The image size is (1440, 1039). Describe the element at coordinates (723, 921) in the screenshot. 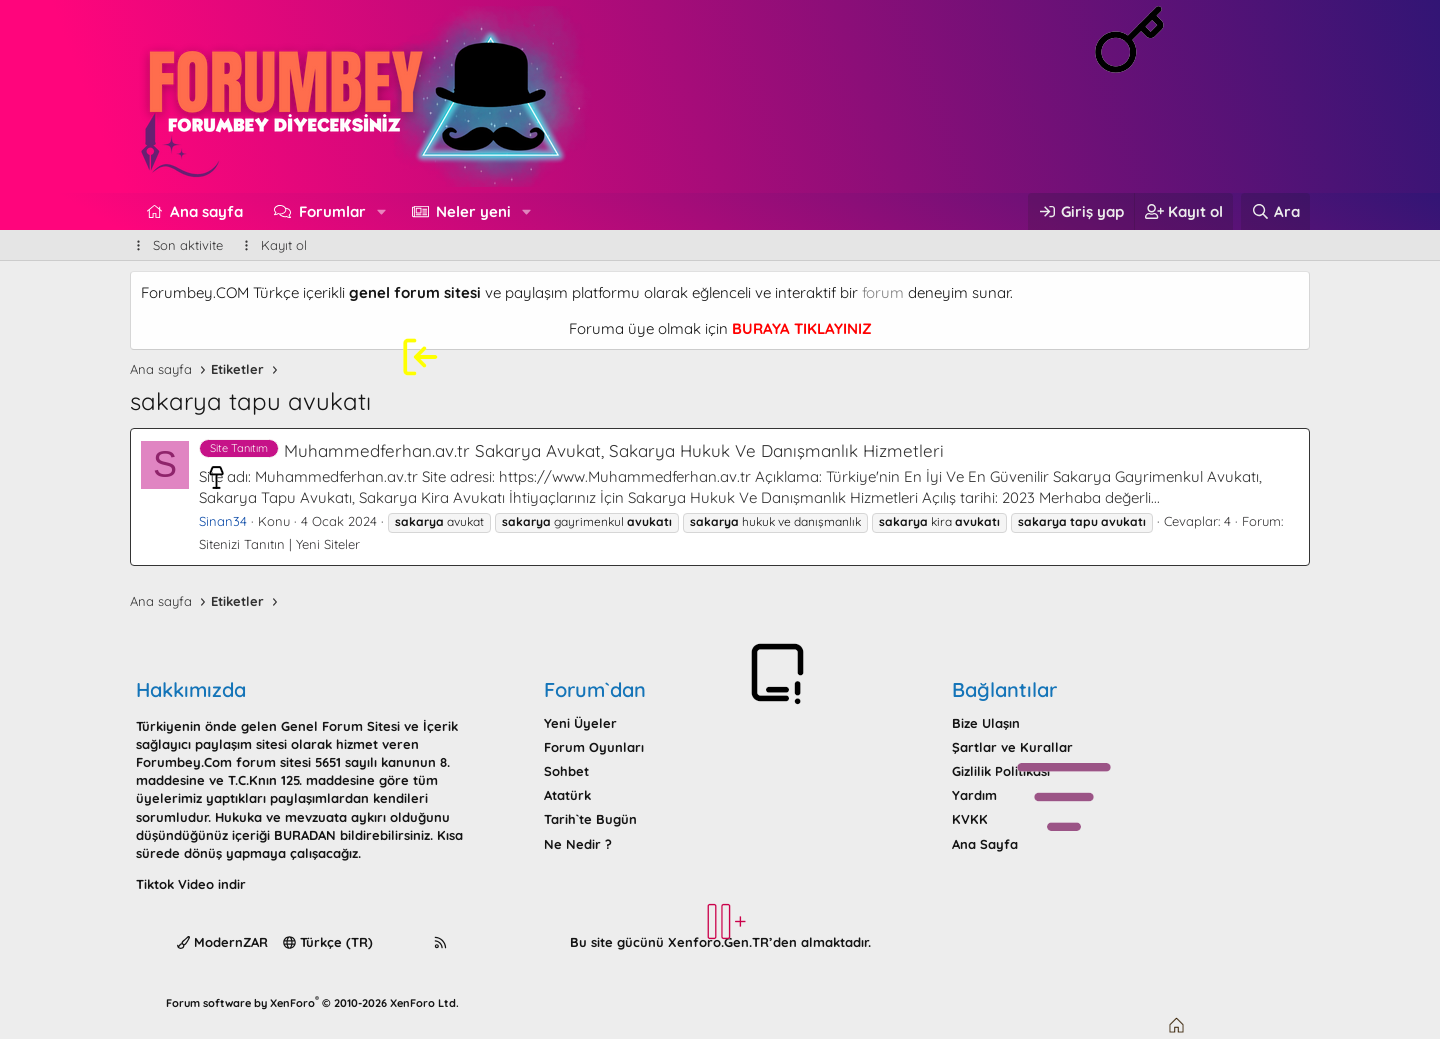

I see `add a new column to the right` at that location.